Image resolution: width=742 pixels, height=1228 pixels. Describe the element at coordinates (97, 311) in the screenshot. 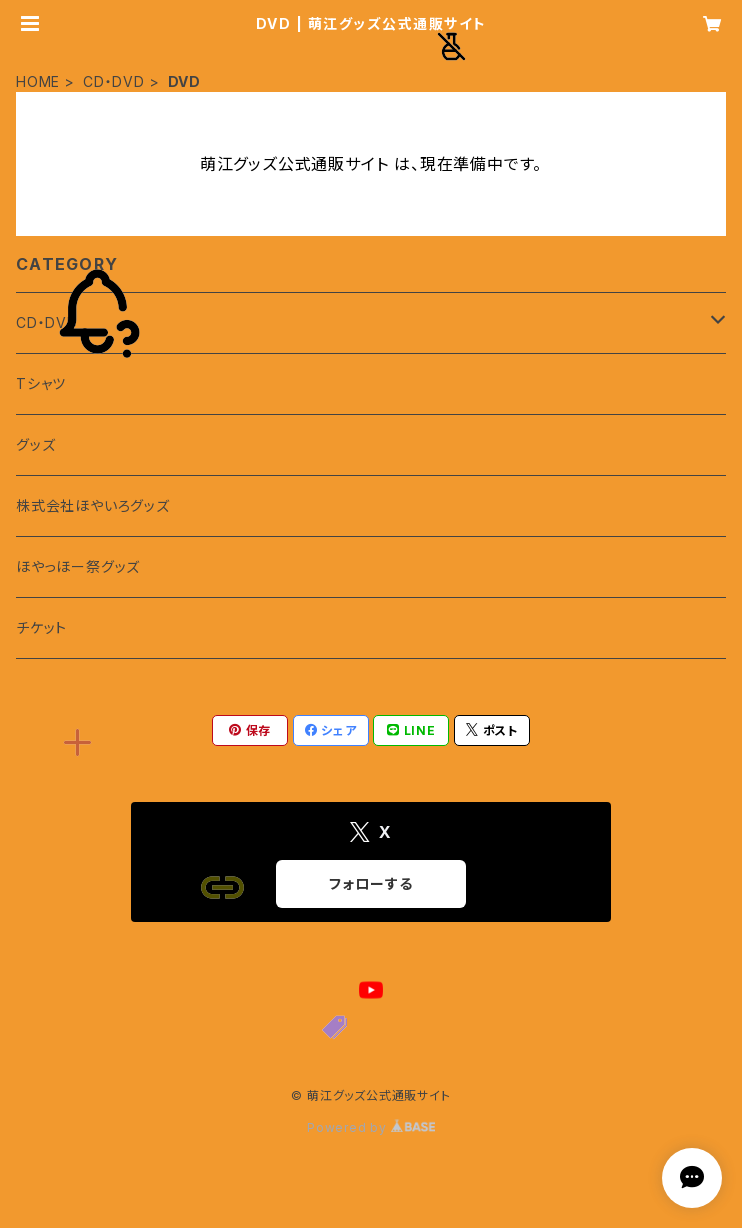

I see `notification settings help or FAQ` at that location.